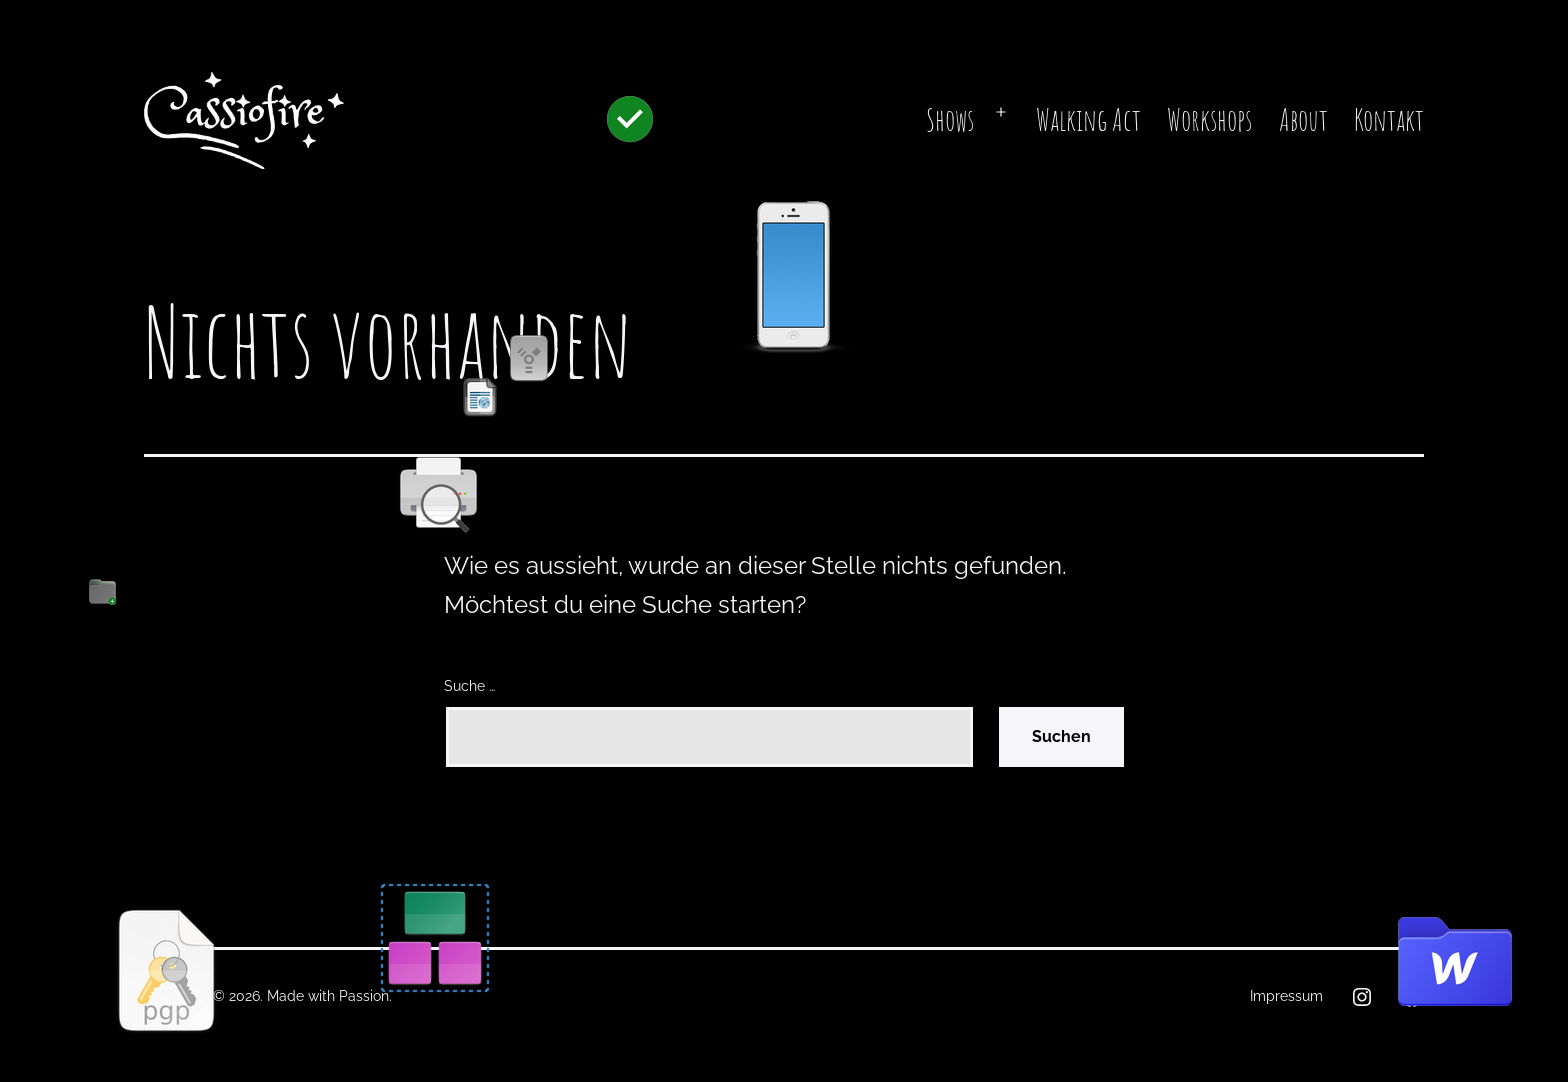 This screenshot has height=1082, width=1568. Describe the element at coordinates (529, 358) in the screenshot. I see `access firewire external hard drive` at that location.